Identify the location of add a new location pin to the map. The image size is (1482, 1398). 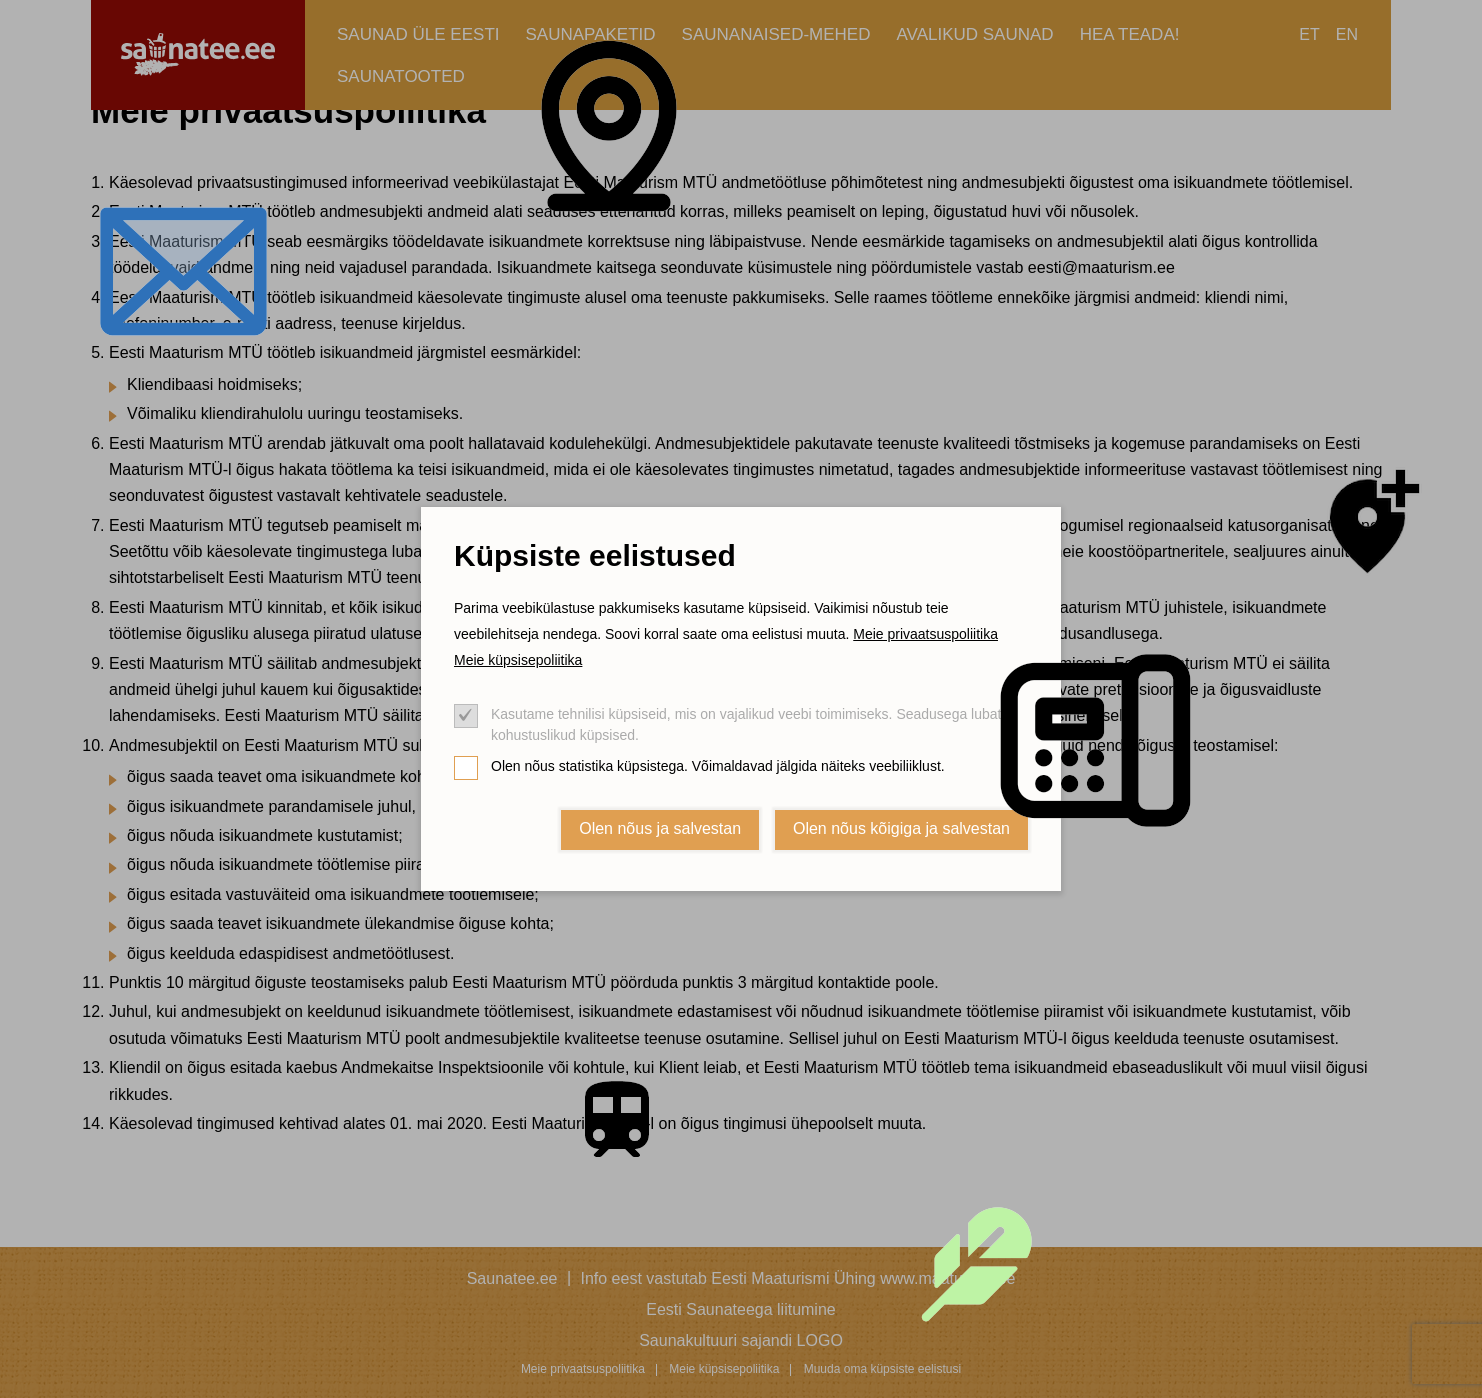
(1367, 521).